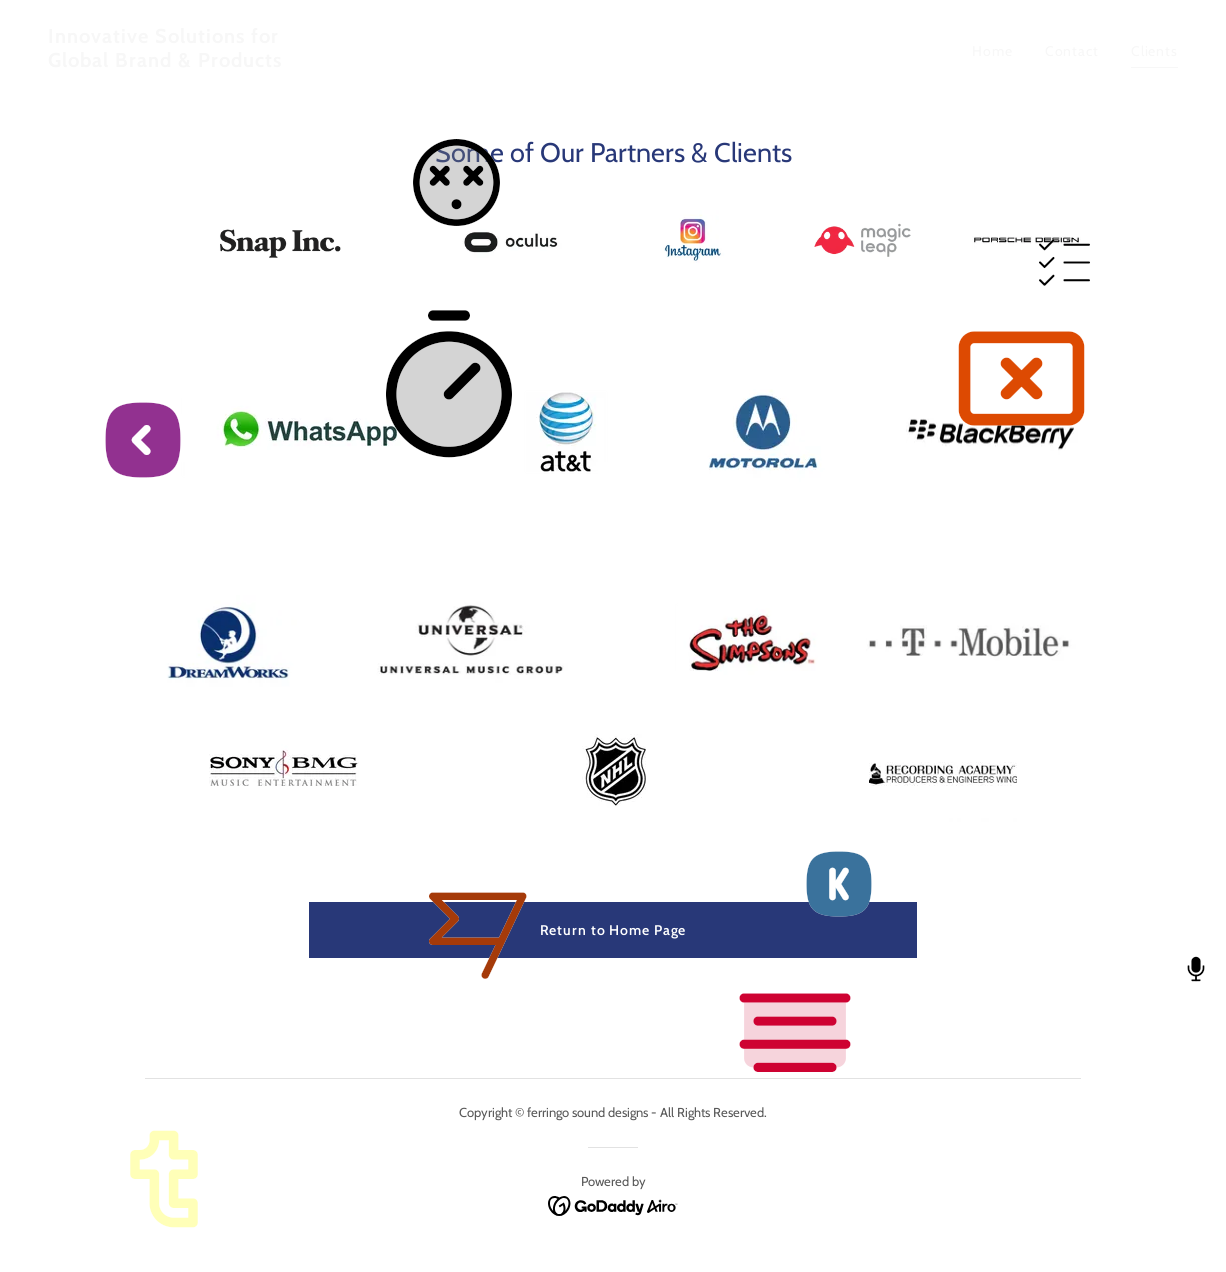 Image resolution: width=1226 pixels, height=1272 pixels. I want to click on go back to the previous screen, so click(143, 440).